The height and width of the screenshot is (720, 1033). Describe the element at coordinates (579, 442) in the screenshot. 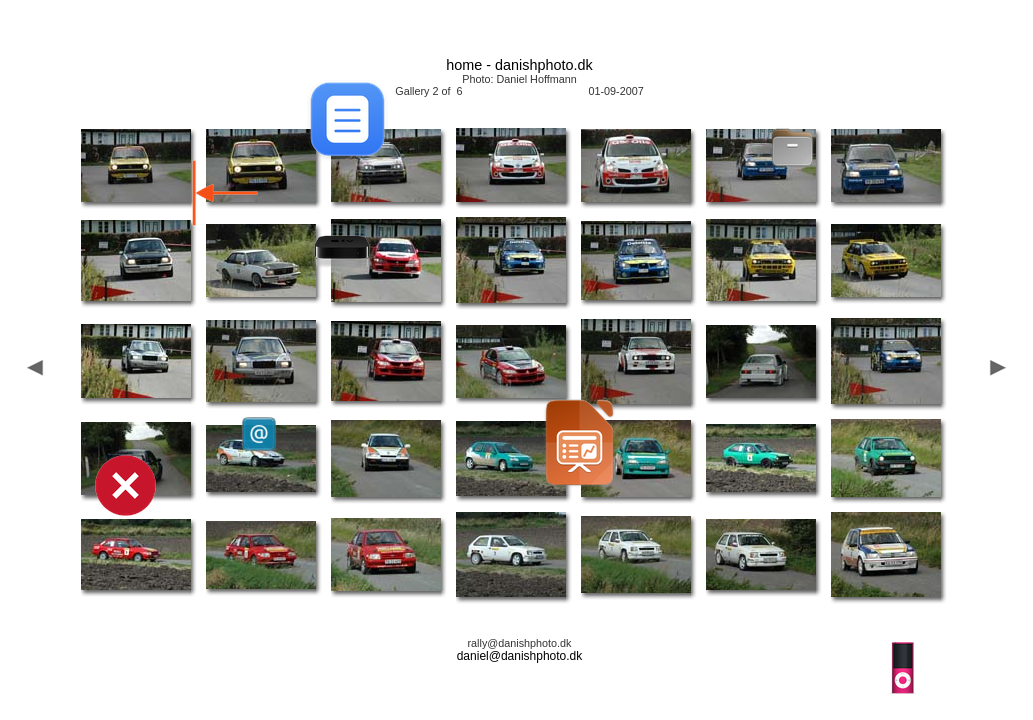

I see `open libreoffice impress presentation software` at that location.